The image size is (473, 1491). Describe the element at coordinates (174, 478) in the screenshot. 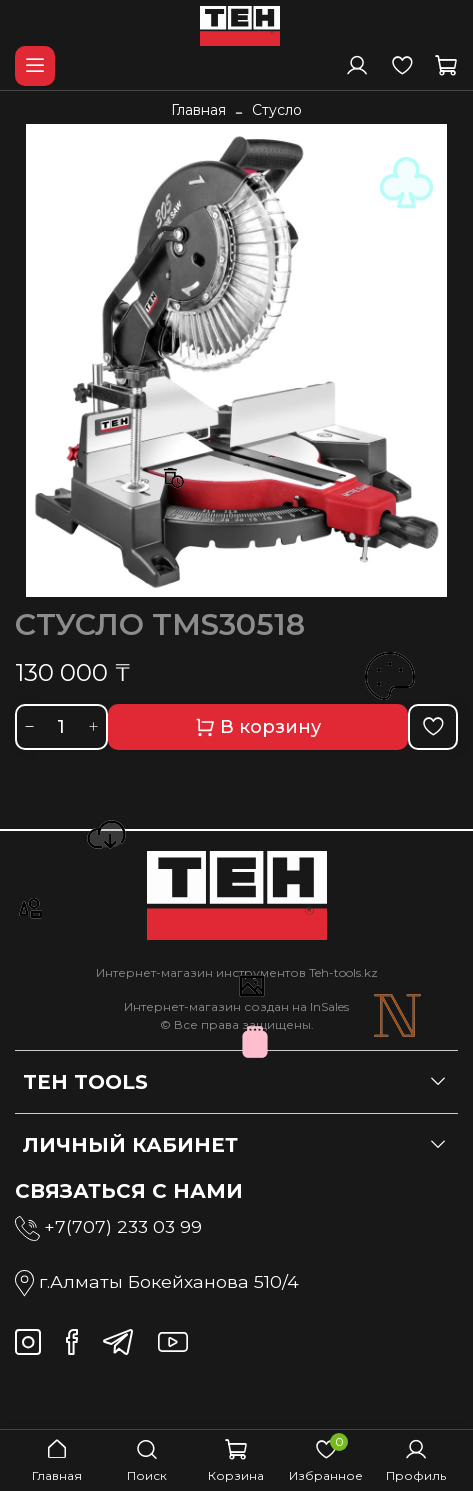

I see `enable auto-delete for temporary files` at that location.